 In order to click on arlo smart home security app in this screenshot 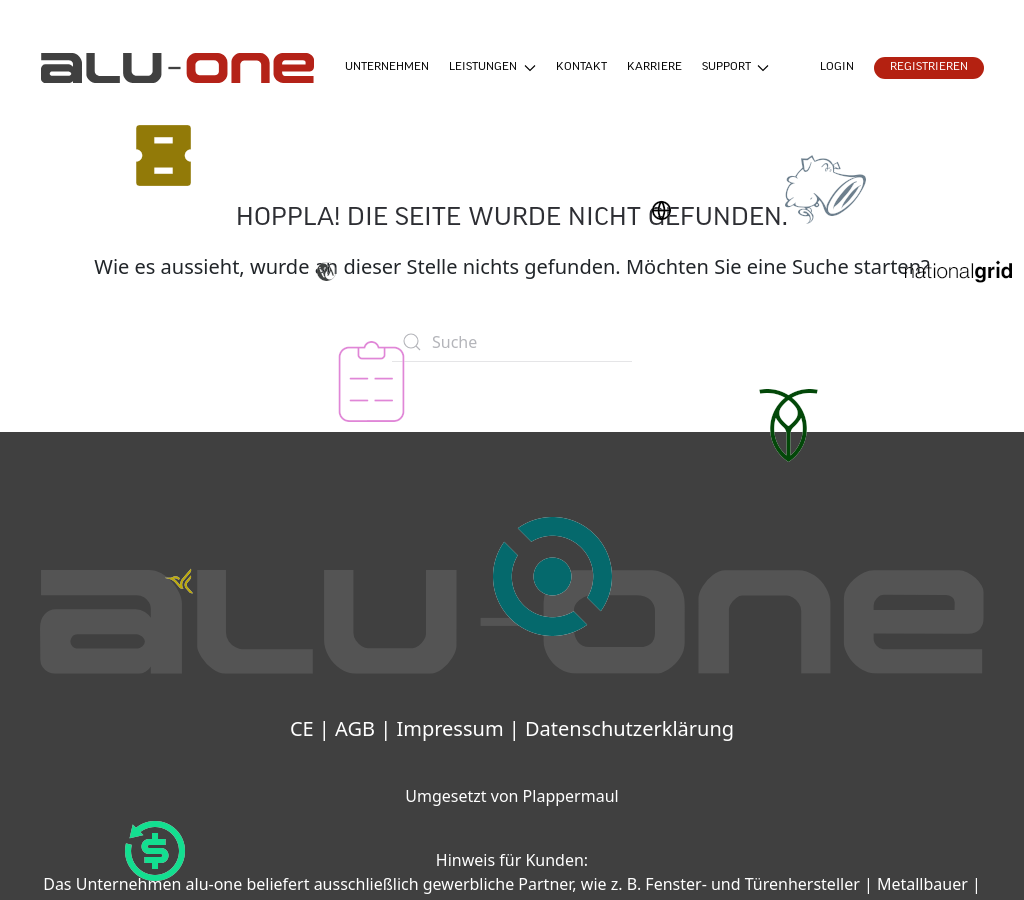, I will do `click(179, 581)`.